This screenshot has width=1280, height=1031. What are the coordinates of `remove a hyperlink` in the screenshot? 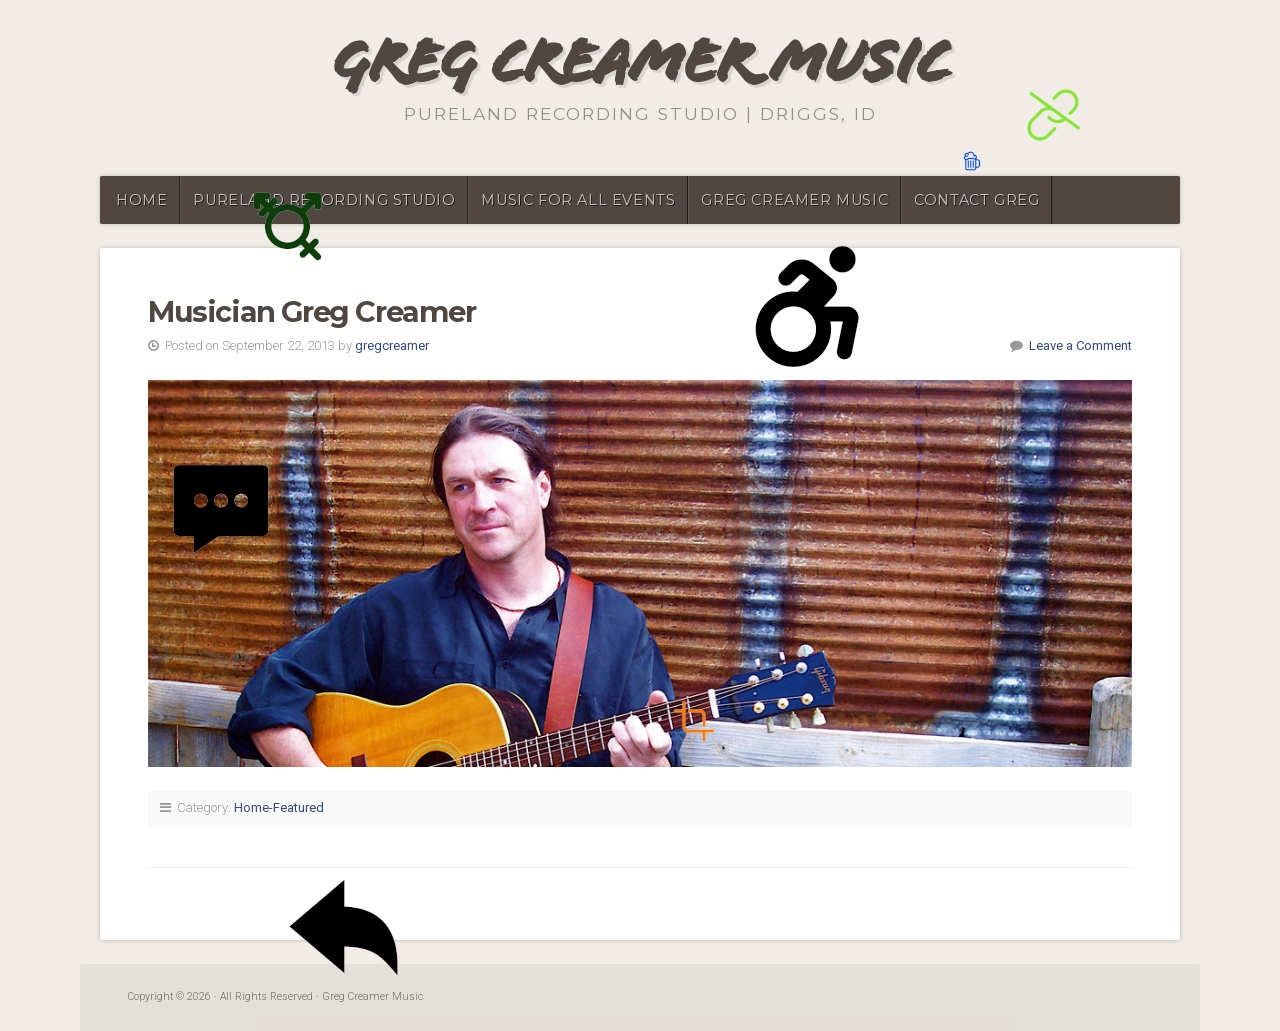 It's located at (1053, 115).